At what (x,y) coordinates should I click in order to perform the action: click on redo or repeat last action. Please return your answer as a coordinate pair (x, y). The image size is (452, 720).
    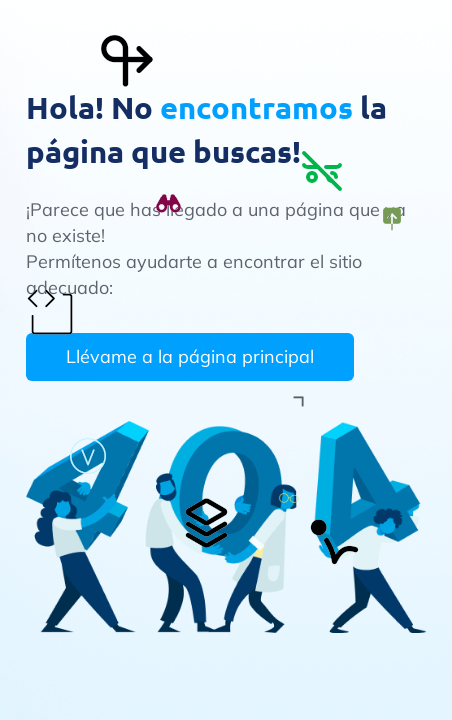
    Looking at the image, I should click on (125, 59).